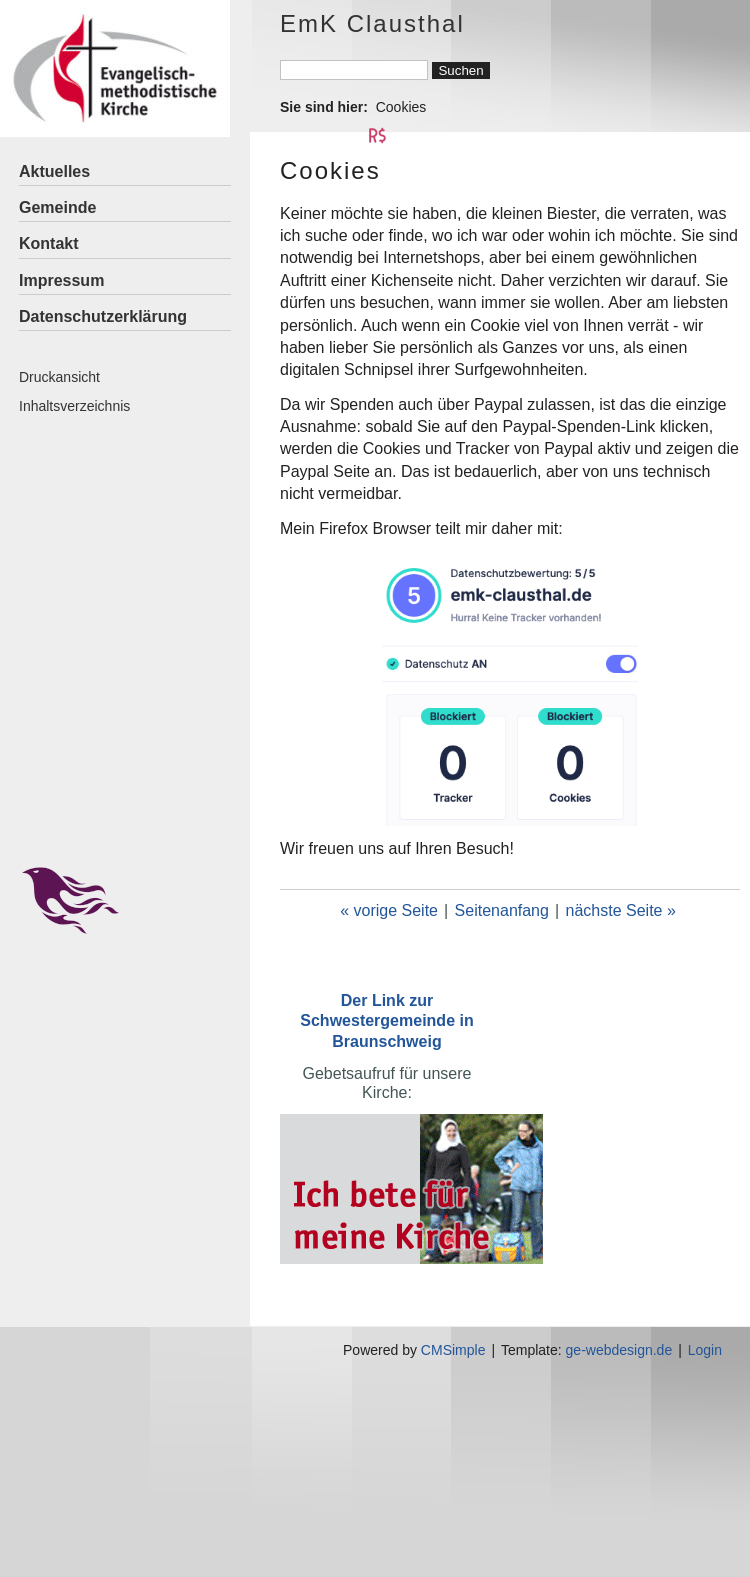 The image size is (750, 1577). I want to click on indicates brazilian real (BRL) currency, so click(377, 135).